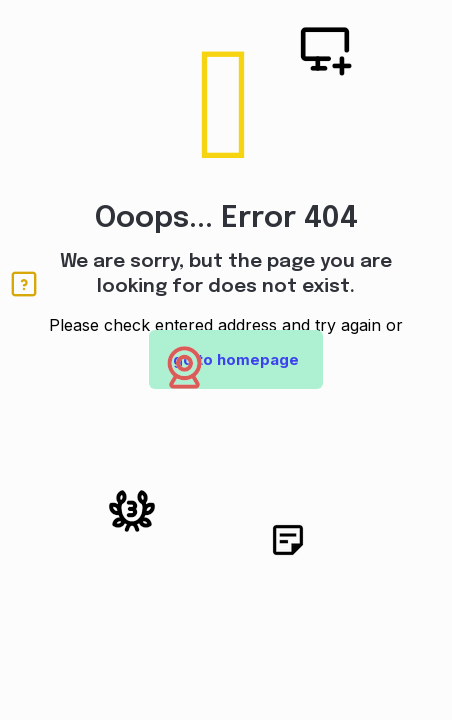 The image size is (452, 720). Describe the element at coordinates (288, 540) in the screenshot. I see `create a new note` at that location.